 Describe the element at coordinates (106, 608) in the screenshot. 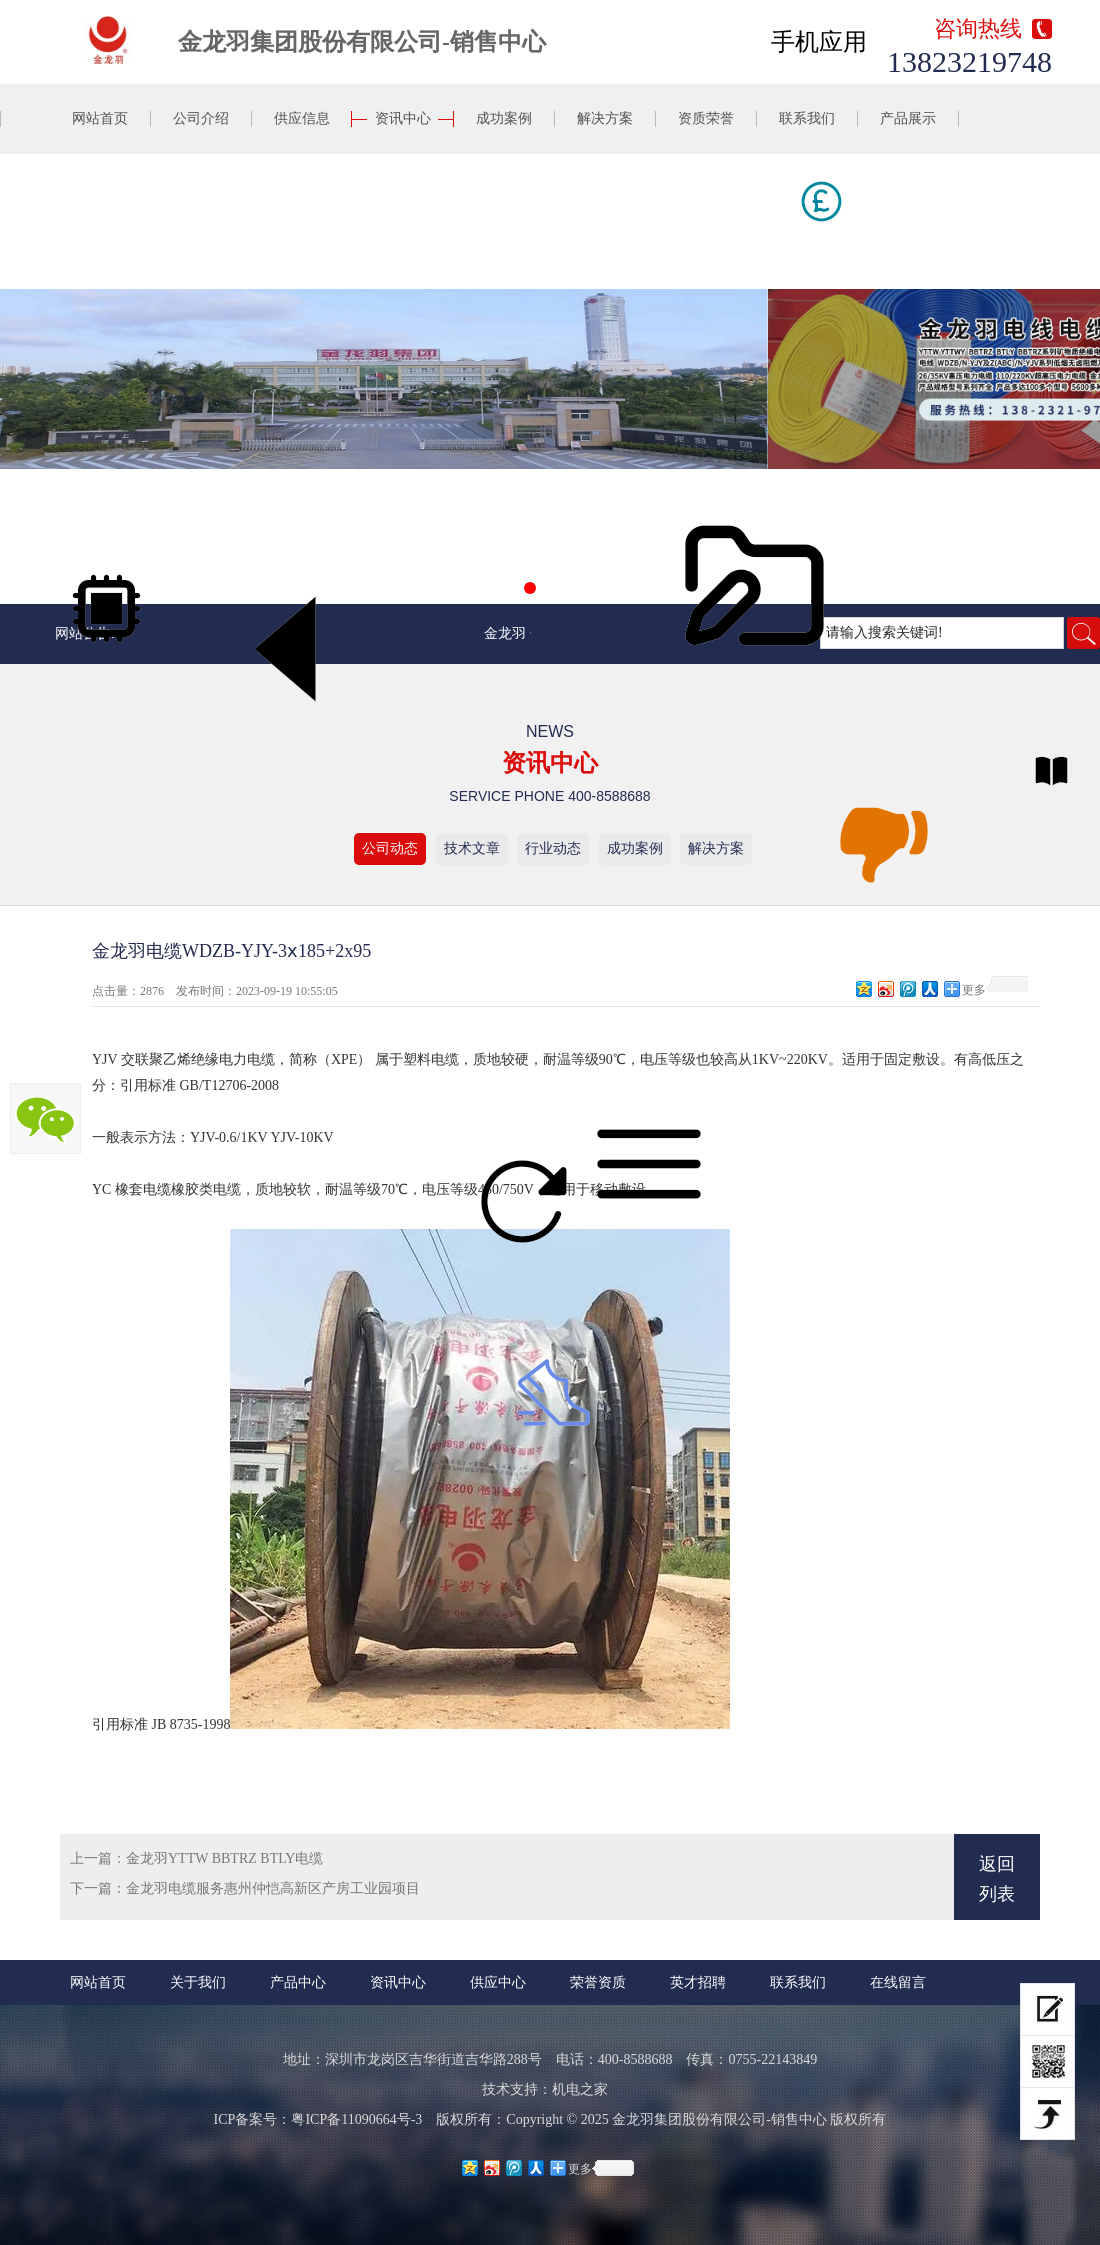

I see `view processor or hardware information` at that location.